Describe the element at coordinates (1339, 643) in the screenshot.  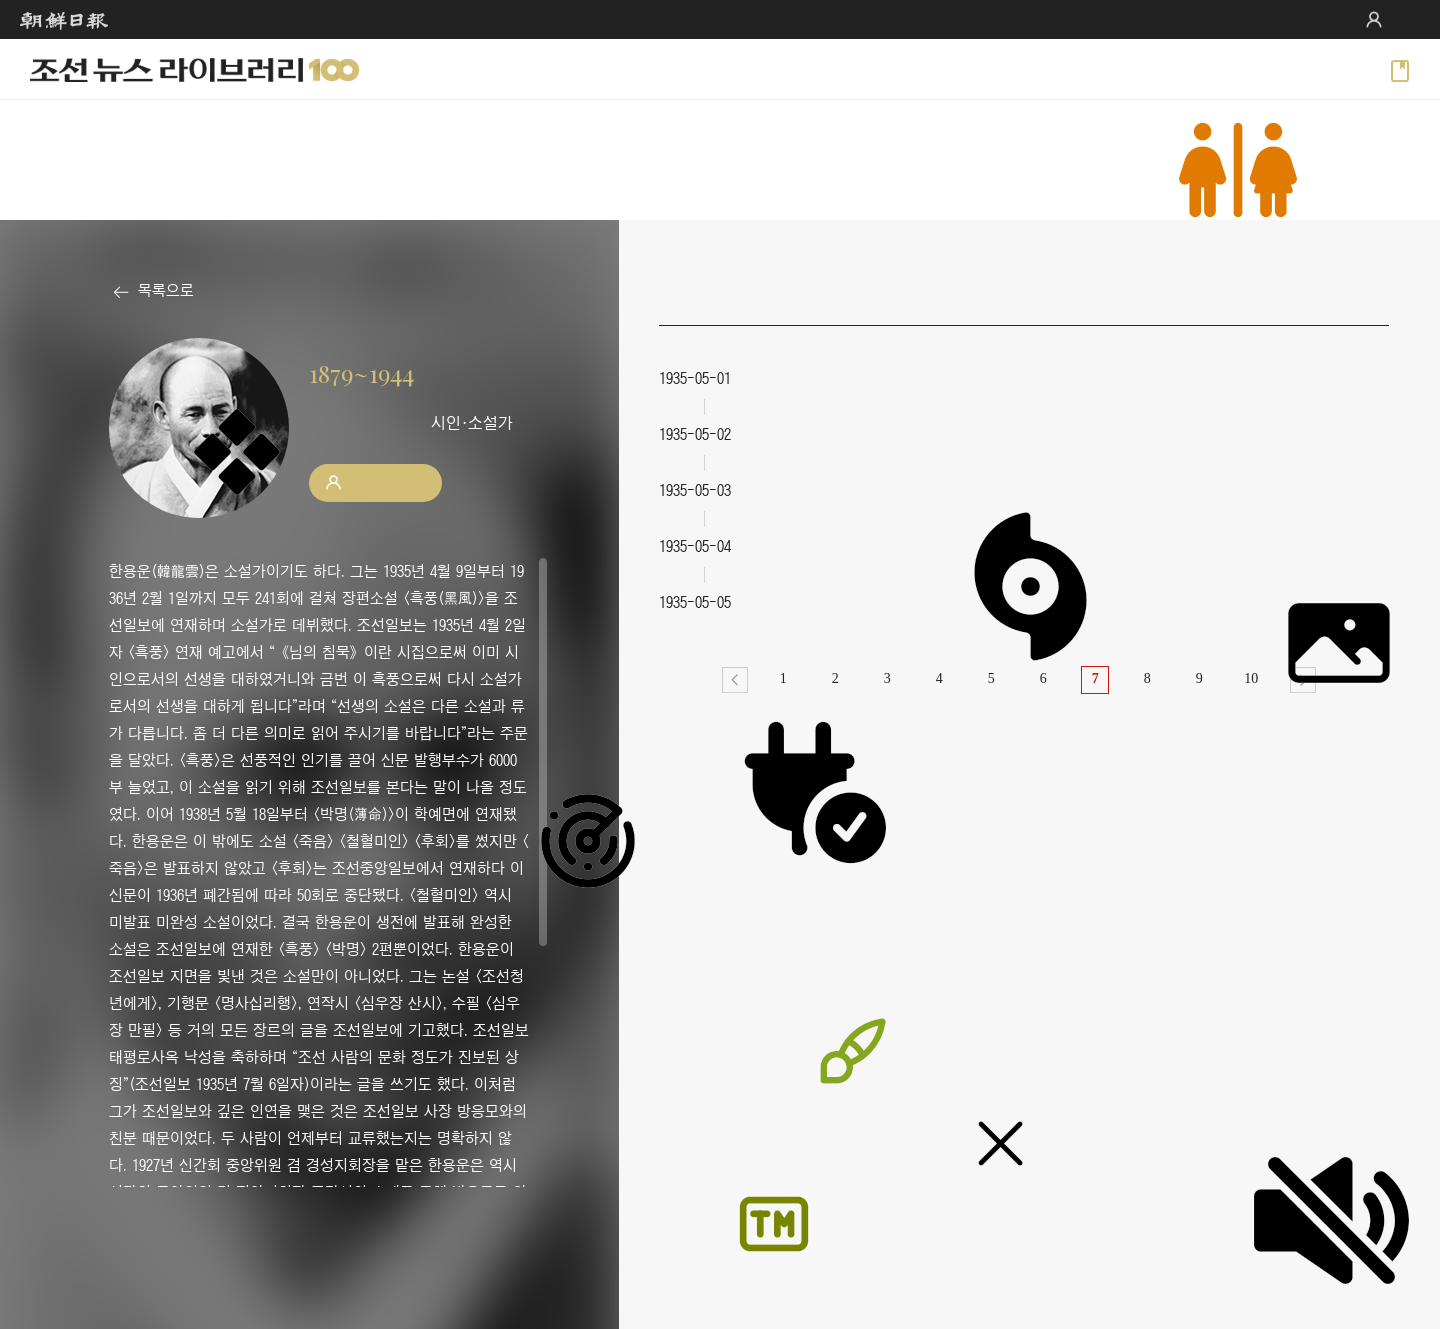
I see `view photo gallery` at that location.